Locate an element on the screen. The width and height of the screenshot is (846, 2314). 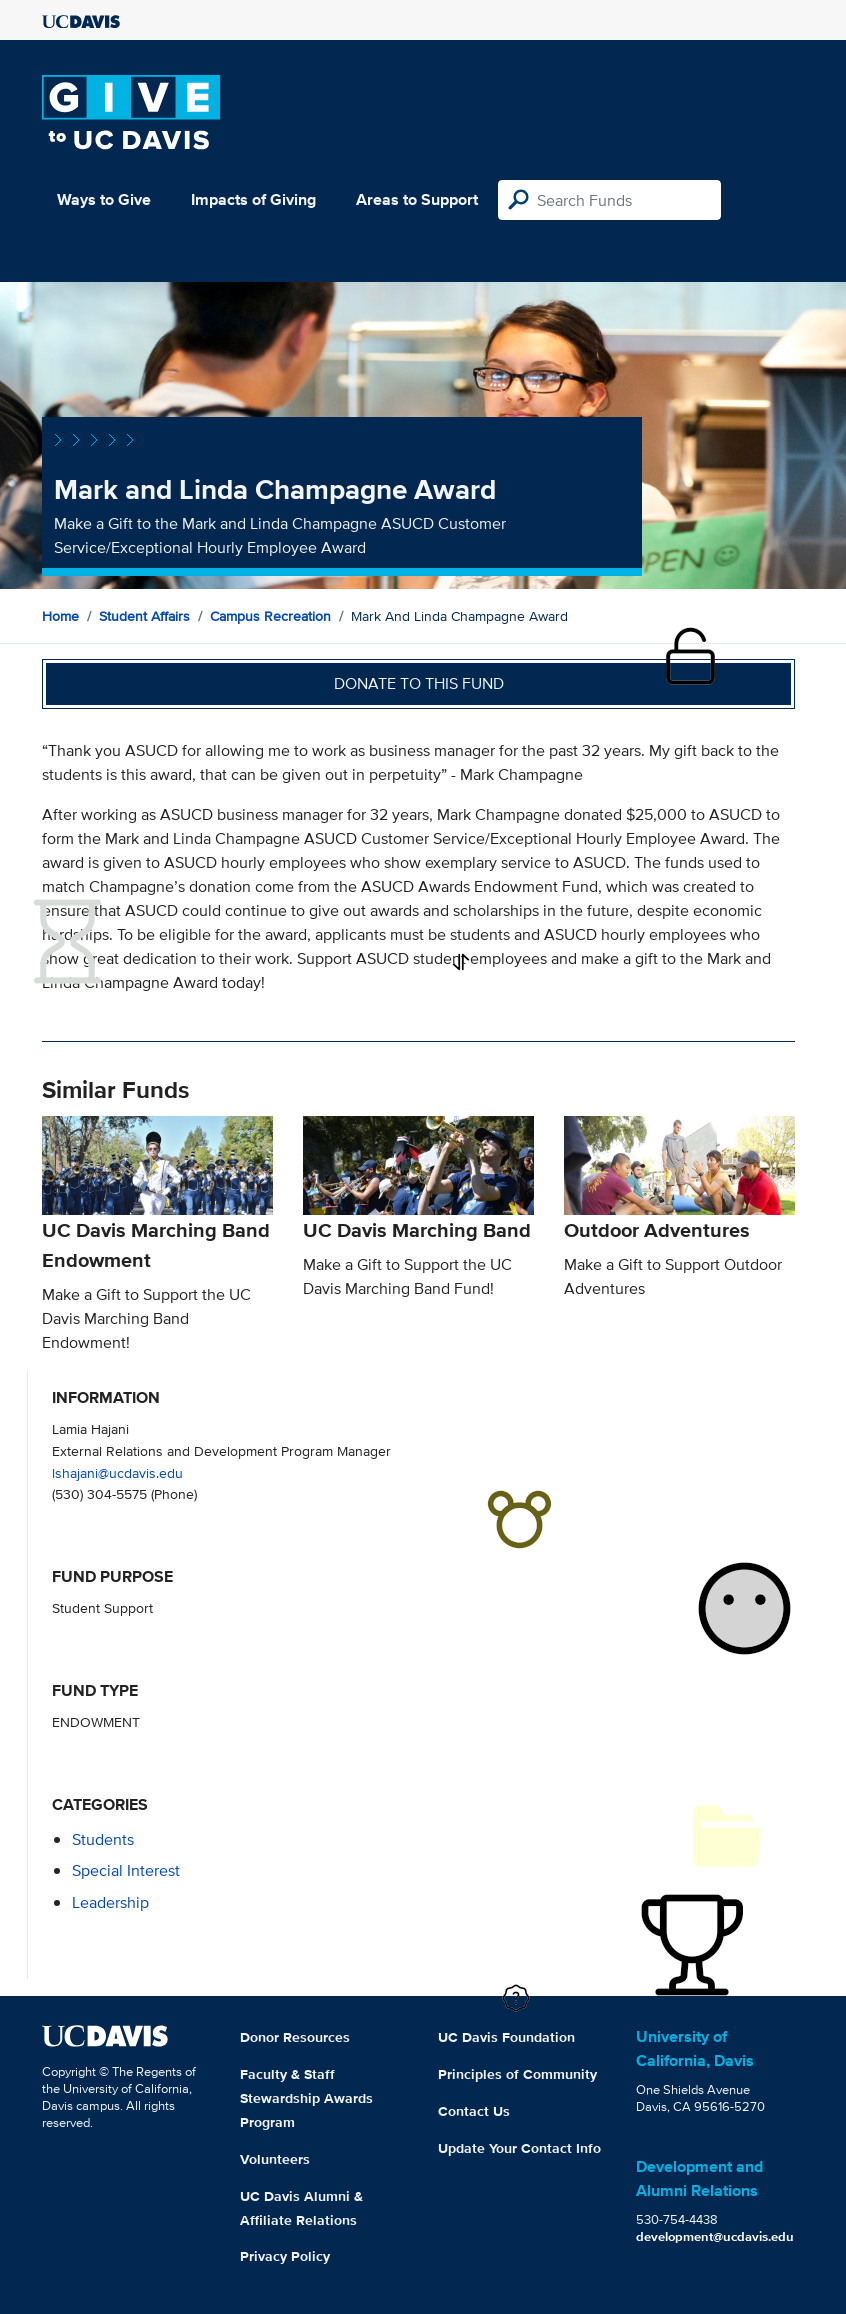
indicates a process is in progress or loading is located at coordinates (67, 941).